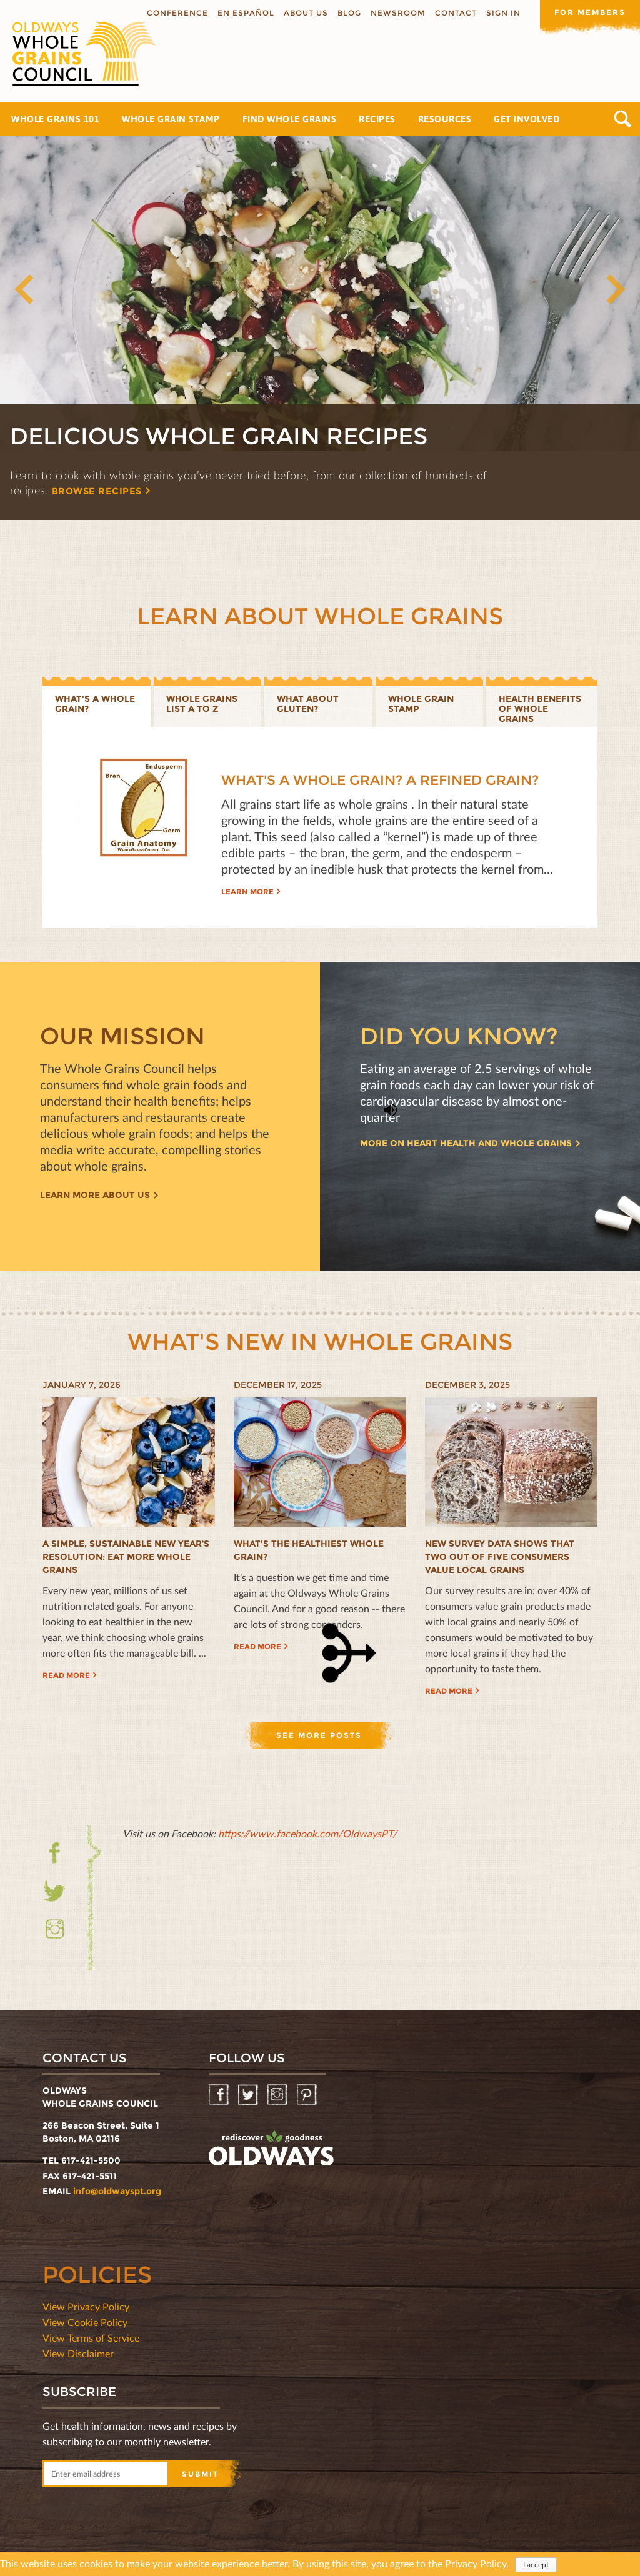  Describe the element at coordinates (159, 1467) in the screenshot. I see `find nearby ATMs or cash machines` at that location.